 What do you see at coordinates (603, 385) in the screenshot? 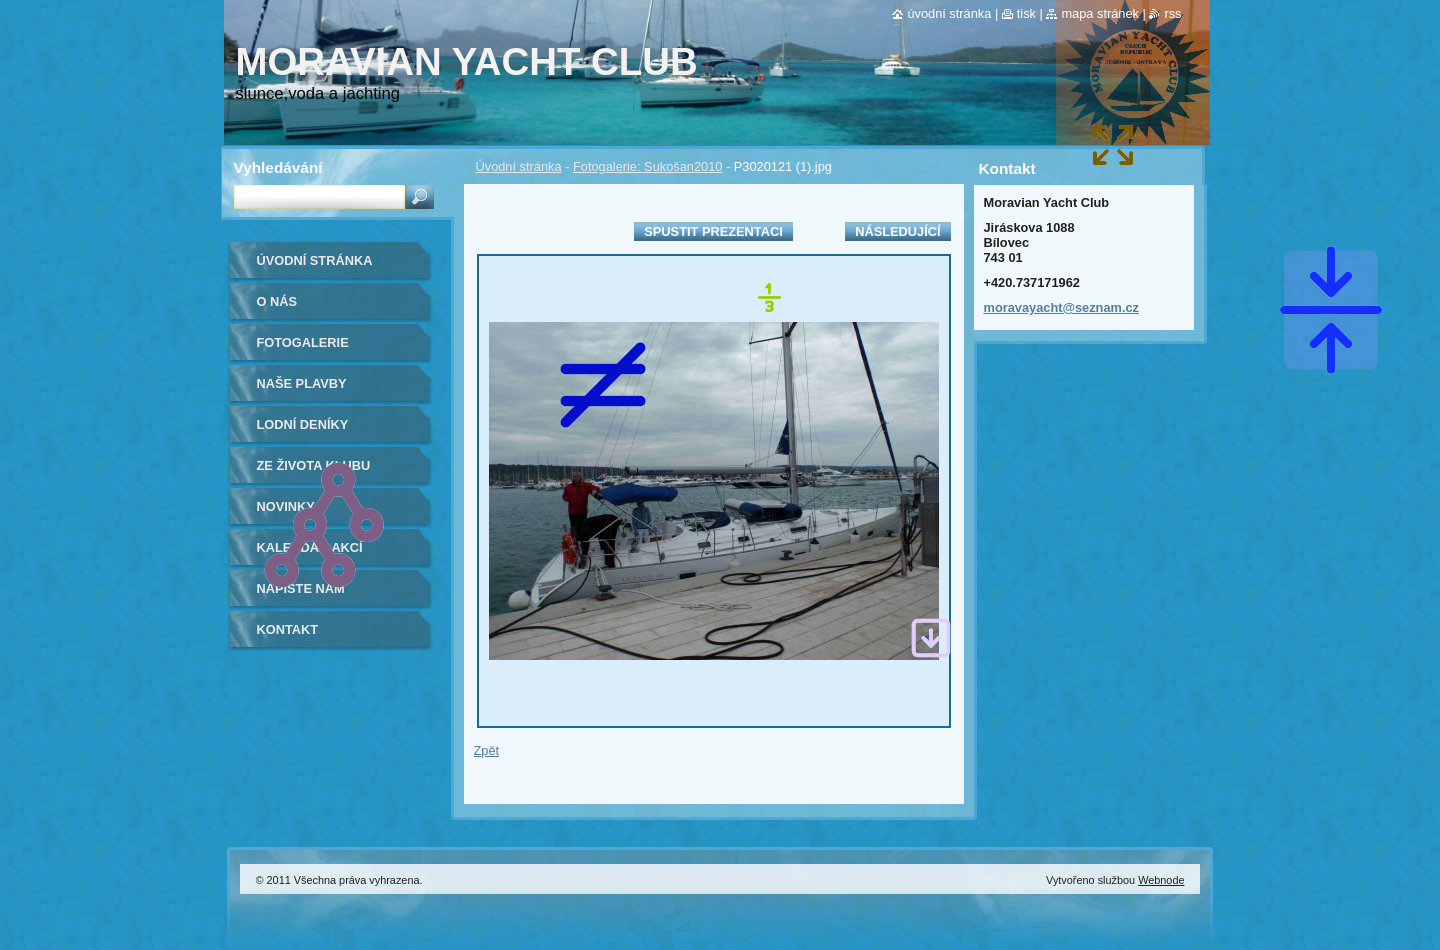
I see `indicates values are not equal` at bounding box center [603, 385].